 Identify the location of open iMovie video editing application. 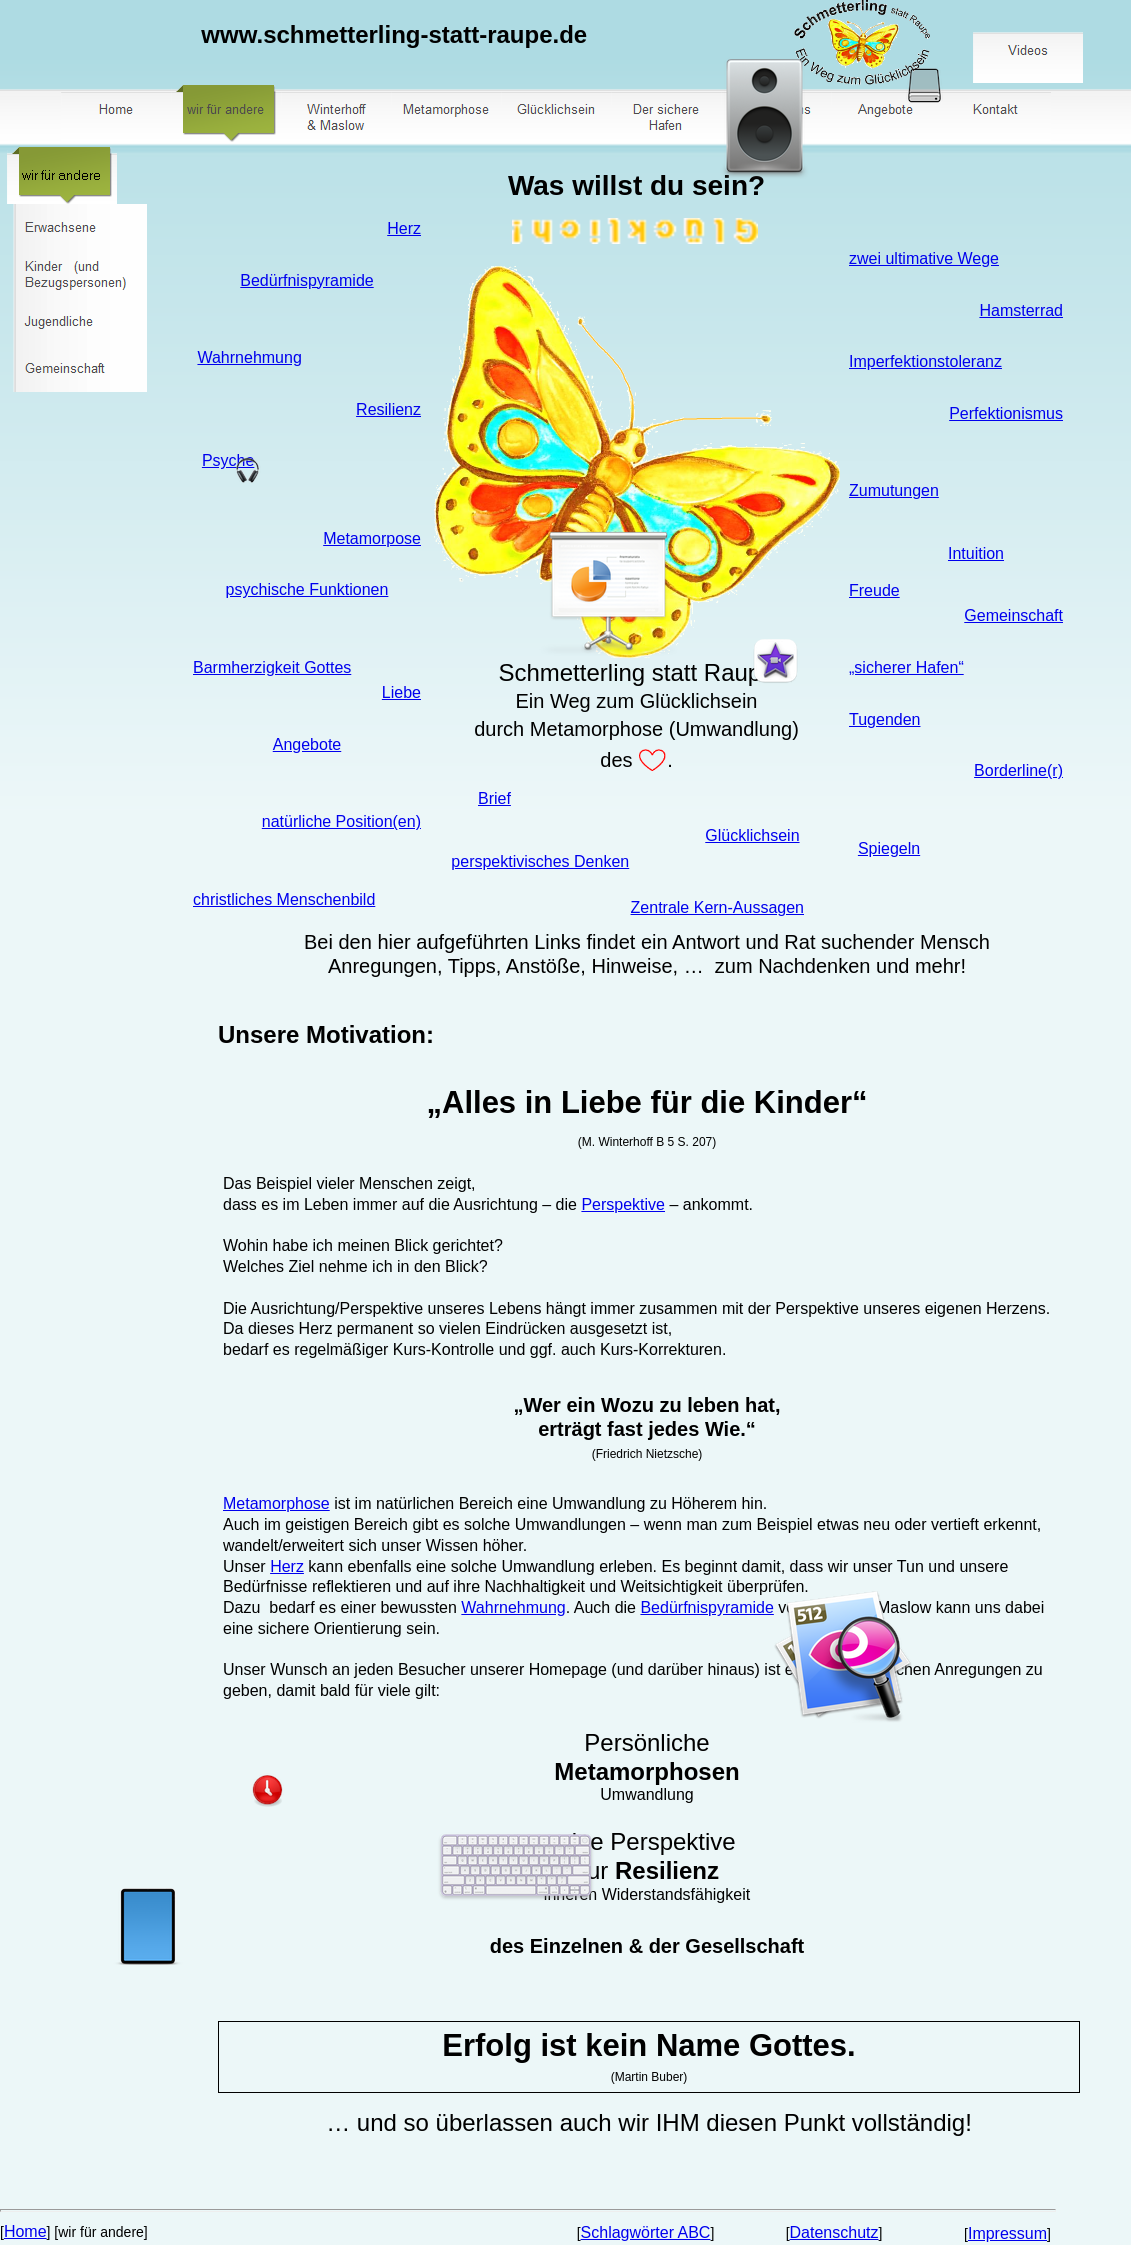
(775, 660).